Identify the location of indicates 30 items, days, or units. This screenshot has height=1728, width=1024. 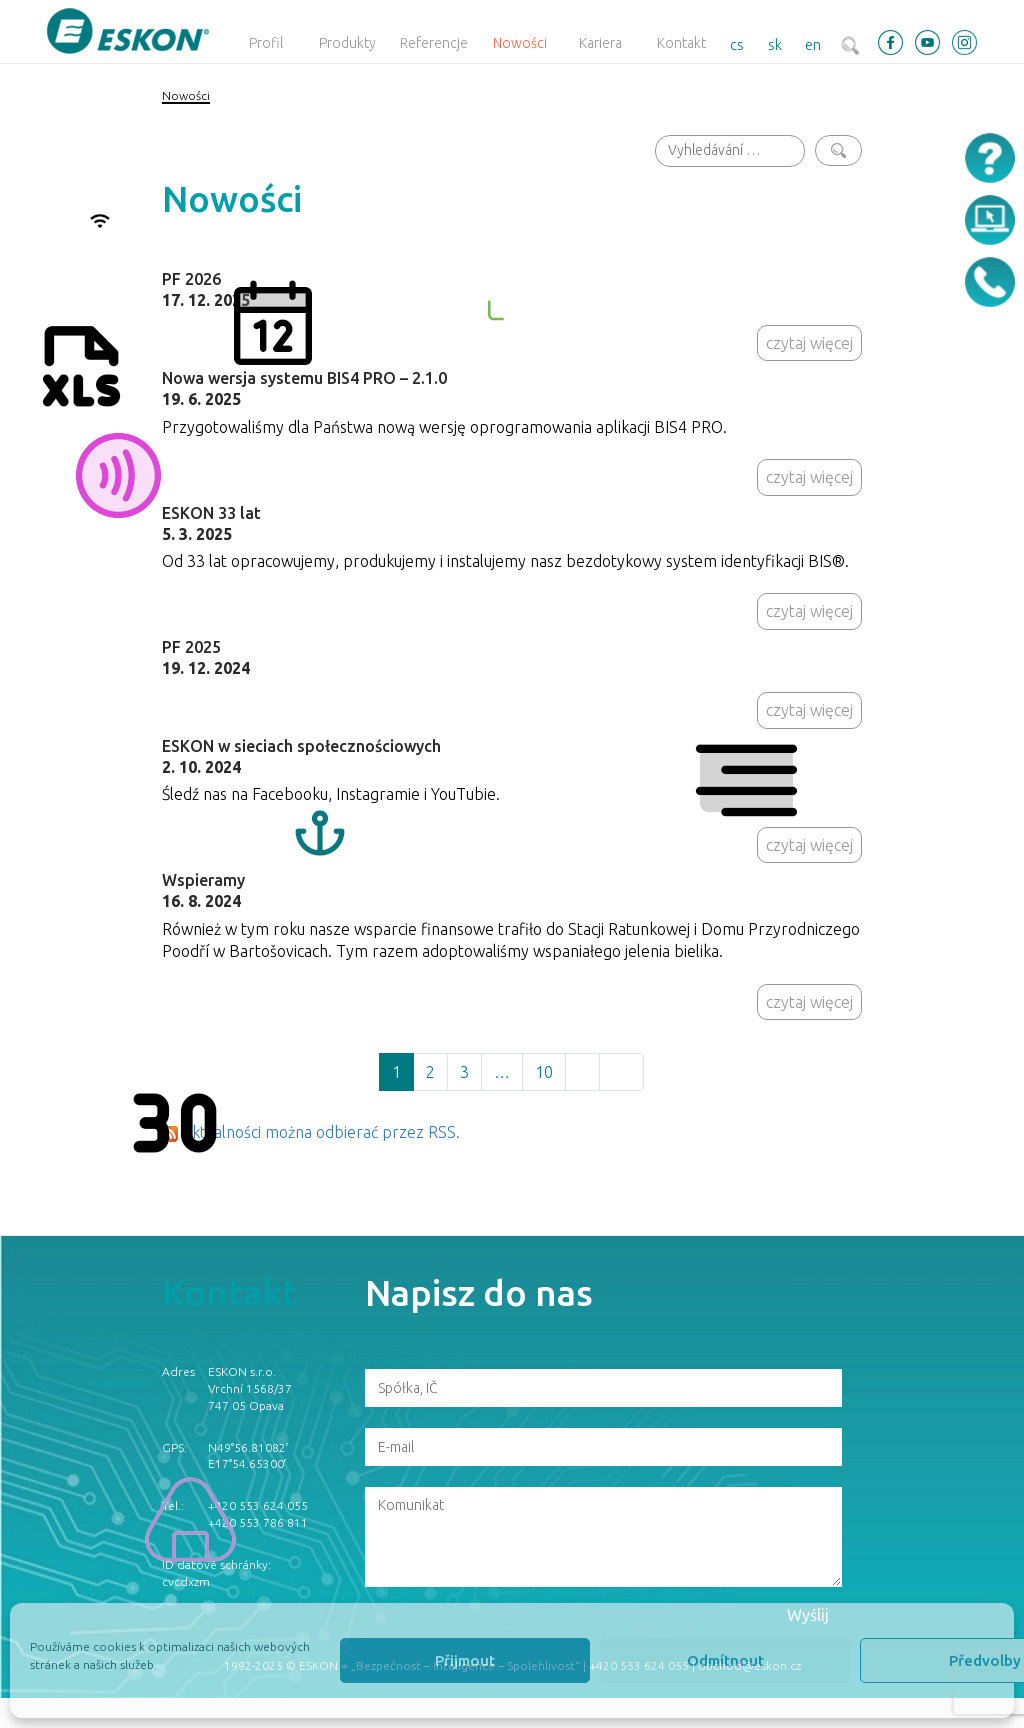
(175, 1123).